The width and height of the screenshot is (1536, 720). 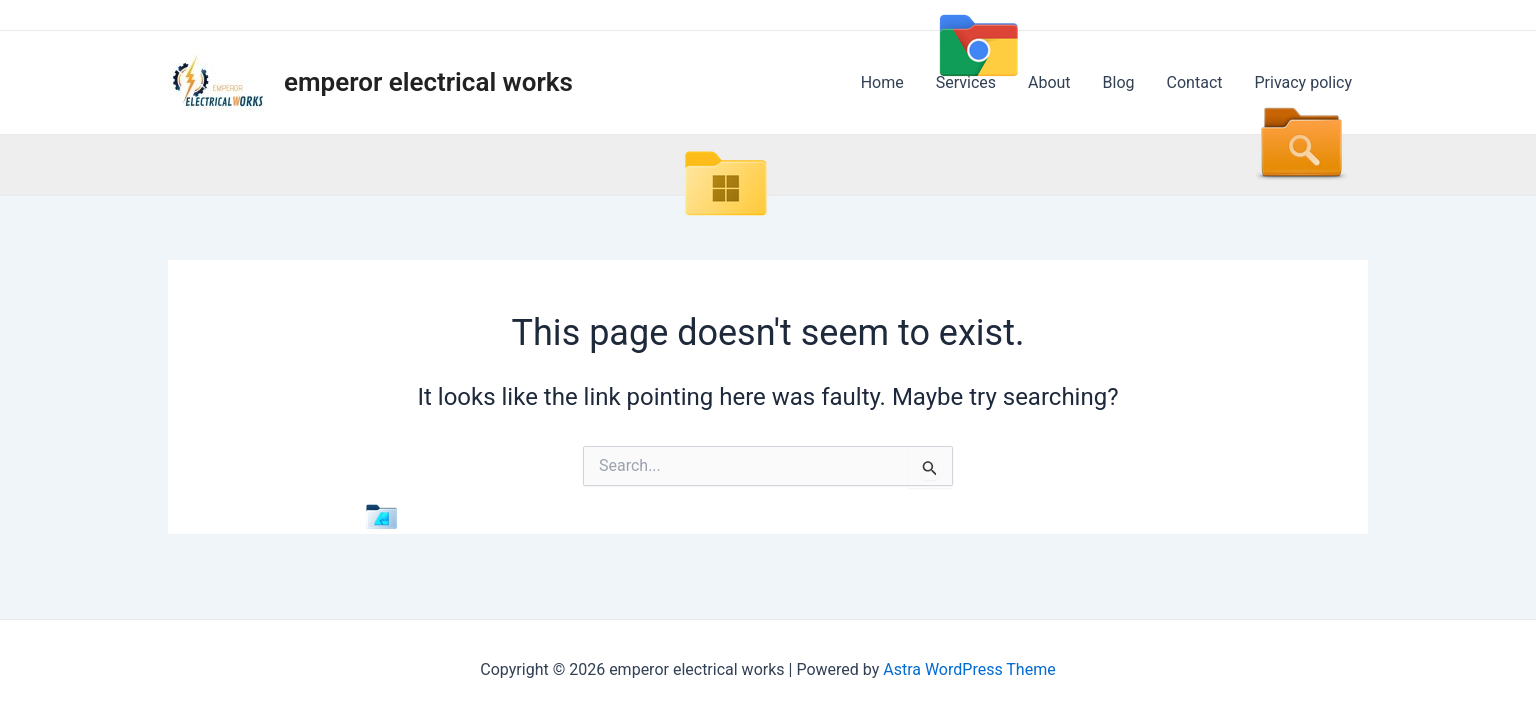 What do you see at coordinates (725, 185) in the screenshot?
I see `open windows system folder` at bounding box center [725, 185].